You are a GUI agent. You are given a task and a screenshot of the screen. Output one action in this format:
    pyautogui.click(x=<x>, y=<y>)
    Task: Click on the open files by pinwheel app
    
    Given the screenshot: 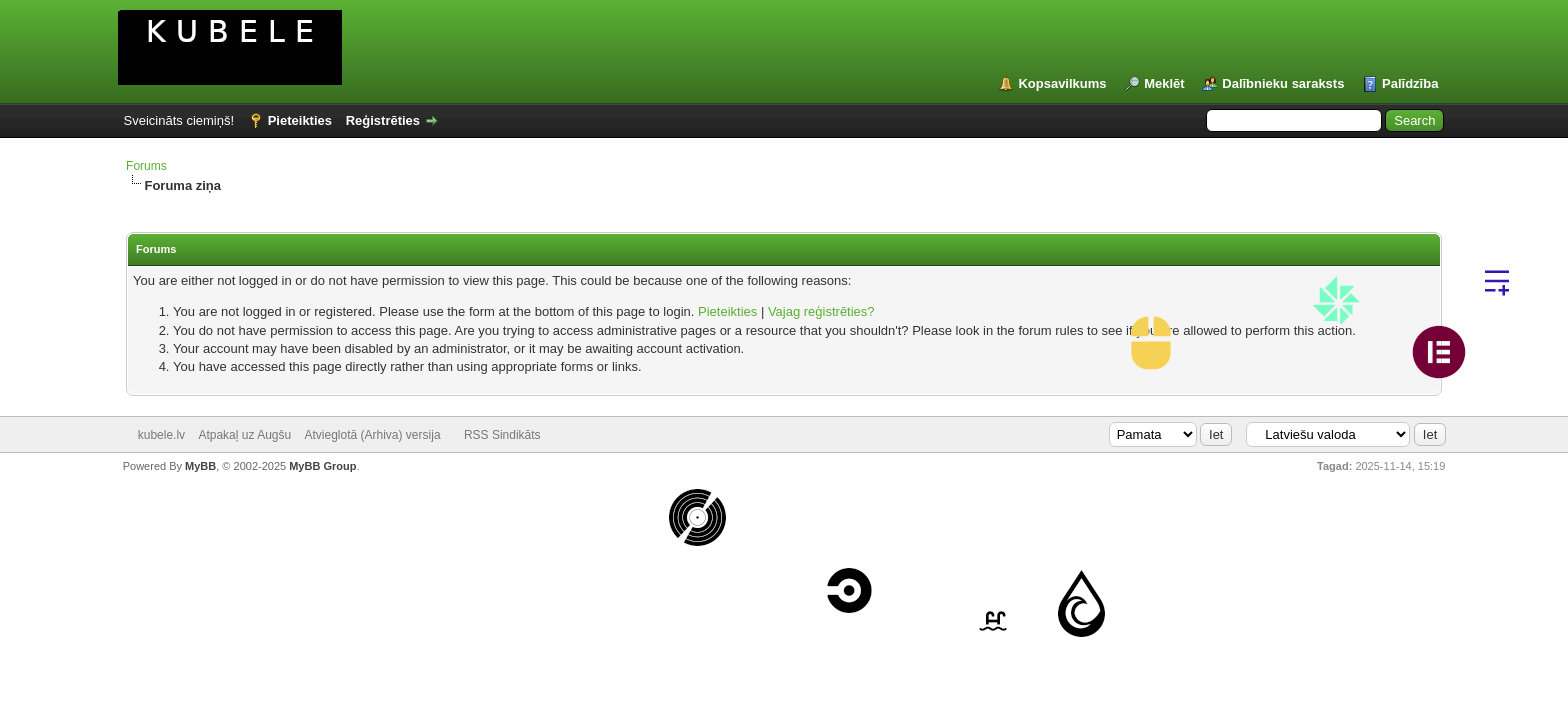 What is the action you would take?
    pyautogui.click(x=1336, y=300)
    